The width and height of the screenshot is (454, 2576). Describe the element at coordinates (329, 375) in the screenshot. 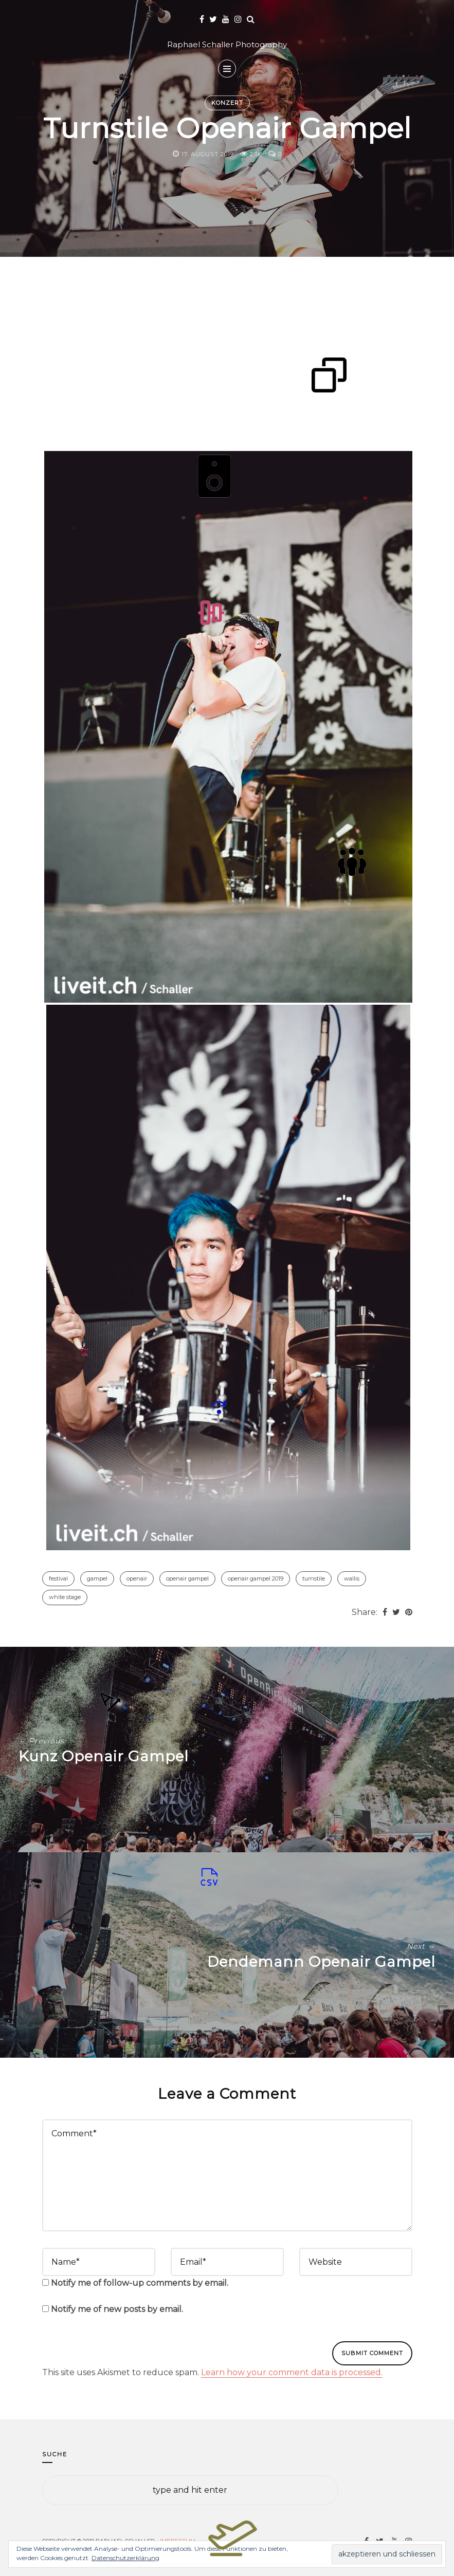

I see `copy to clipboard` at that location.